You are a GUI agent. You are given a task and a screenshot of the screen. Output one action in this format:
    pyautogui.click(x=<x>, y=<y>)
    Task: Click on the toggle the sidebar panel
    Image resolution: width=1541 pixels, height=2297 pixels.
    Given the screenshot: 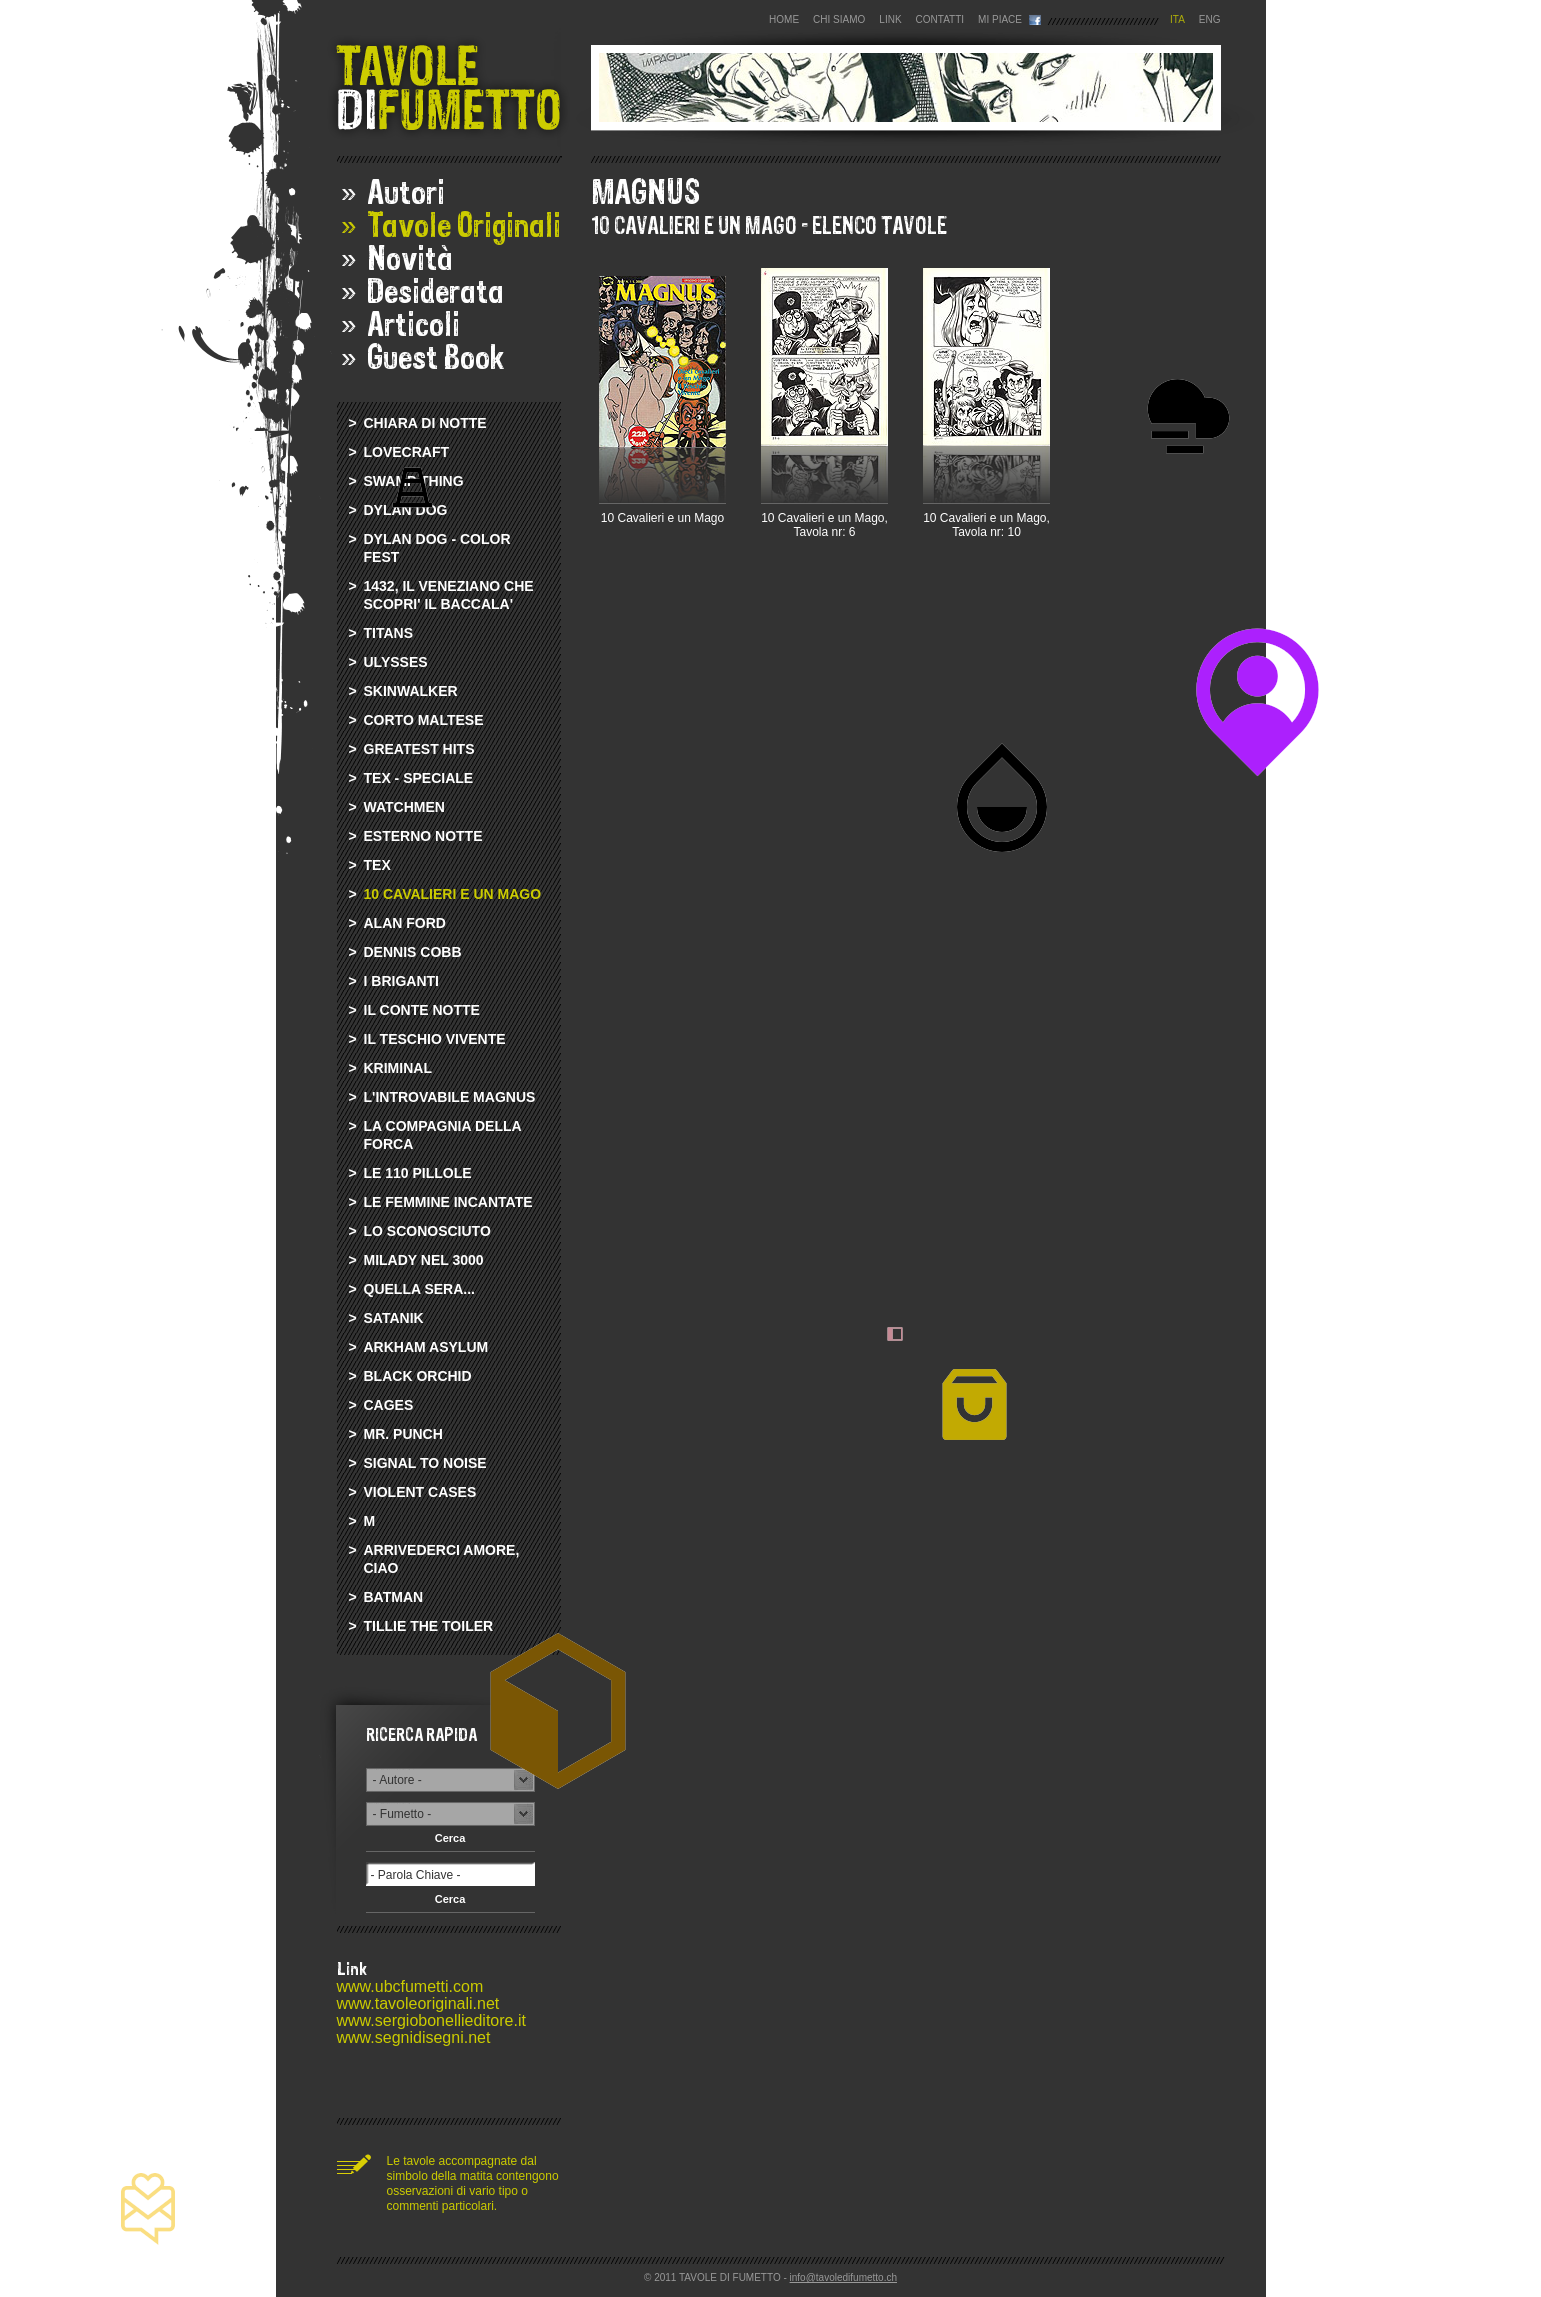 What is the action you would take?
    pyautogui.click(x=895, y=1334)
    